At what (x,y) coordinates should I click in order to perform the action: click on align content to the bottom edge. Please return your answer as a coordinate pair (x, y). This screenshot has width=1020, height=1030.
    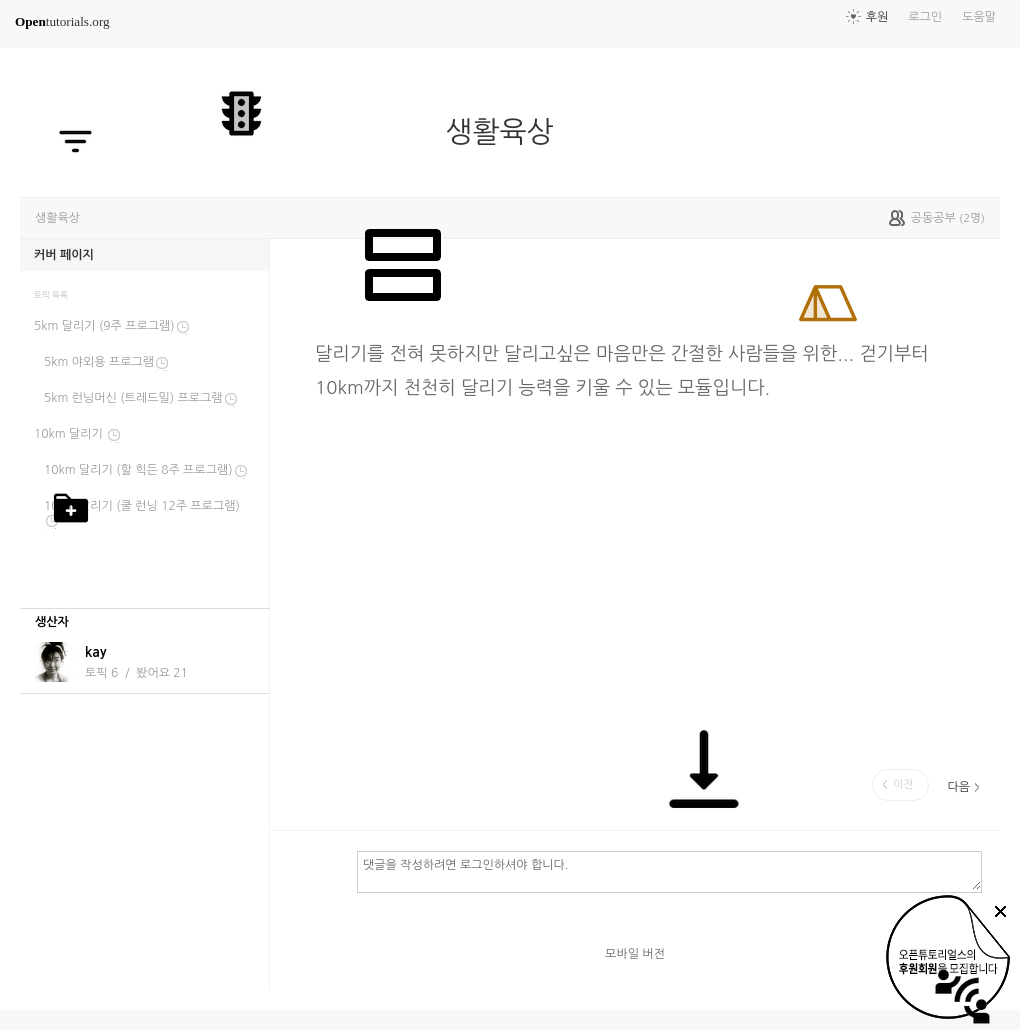
    Looking at the image, I should click on (704, 769).